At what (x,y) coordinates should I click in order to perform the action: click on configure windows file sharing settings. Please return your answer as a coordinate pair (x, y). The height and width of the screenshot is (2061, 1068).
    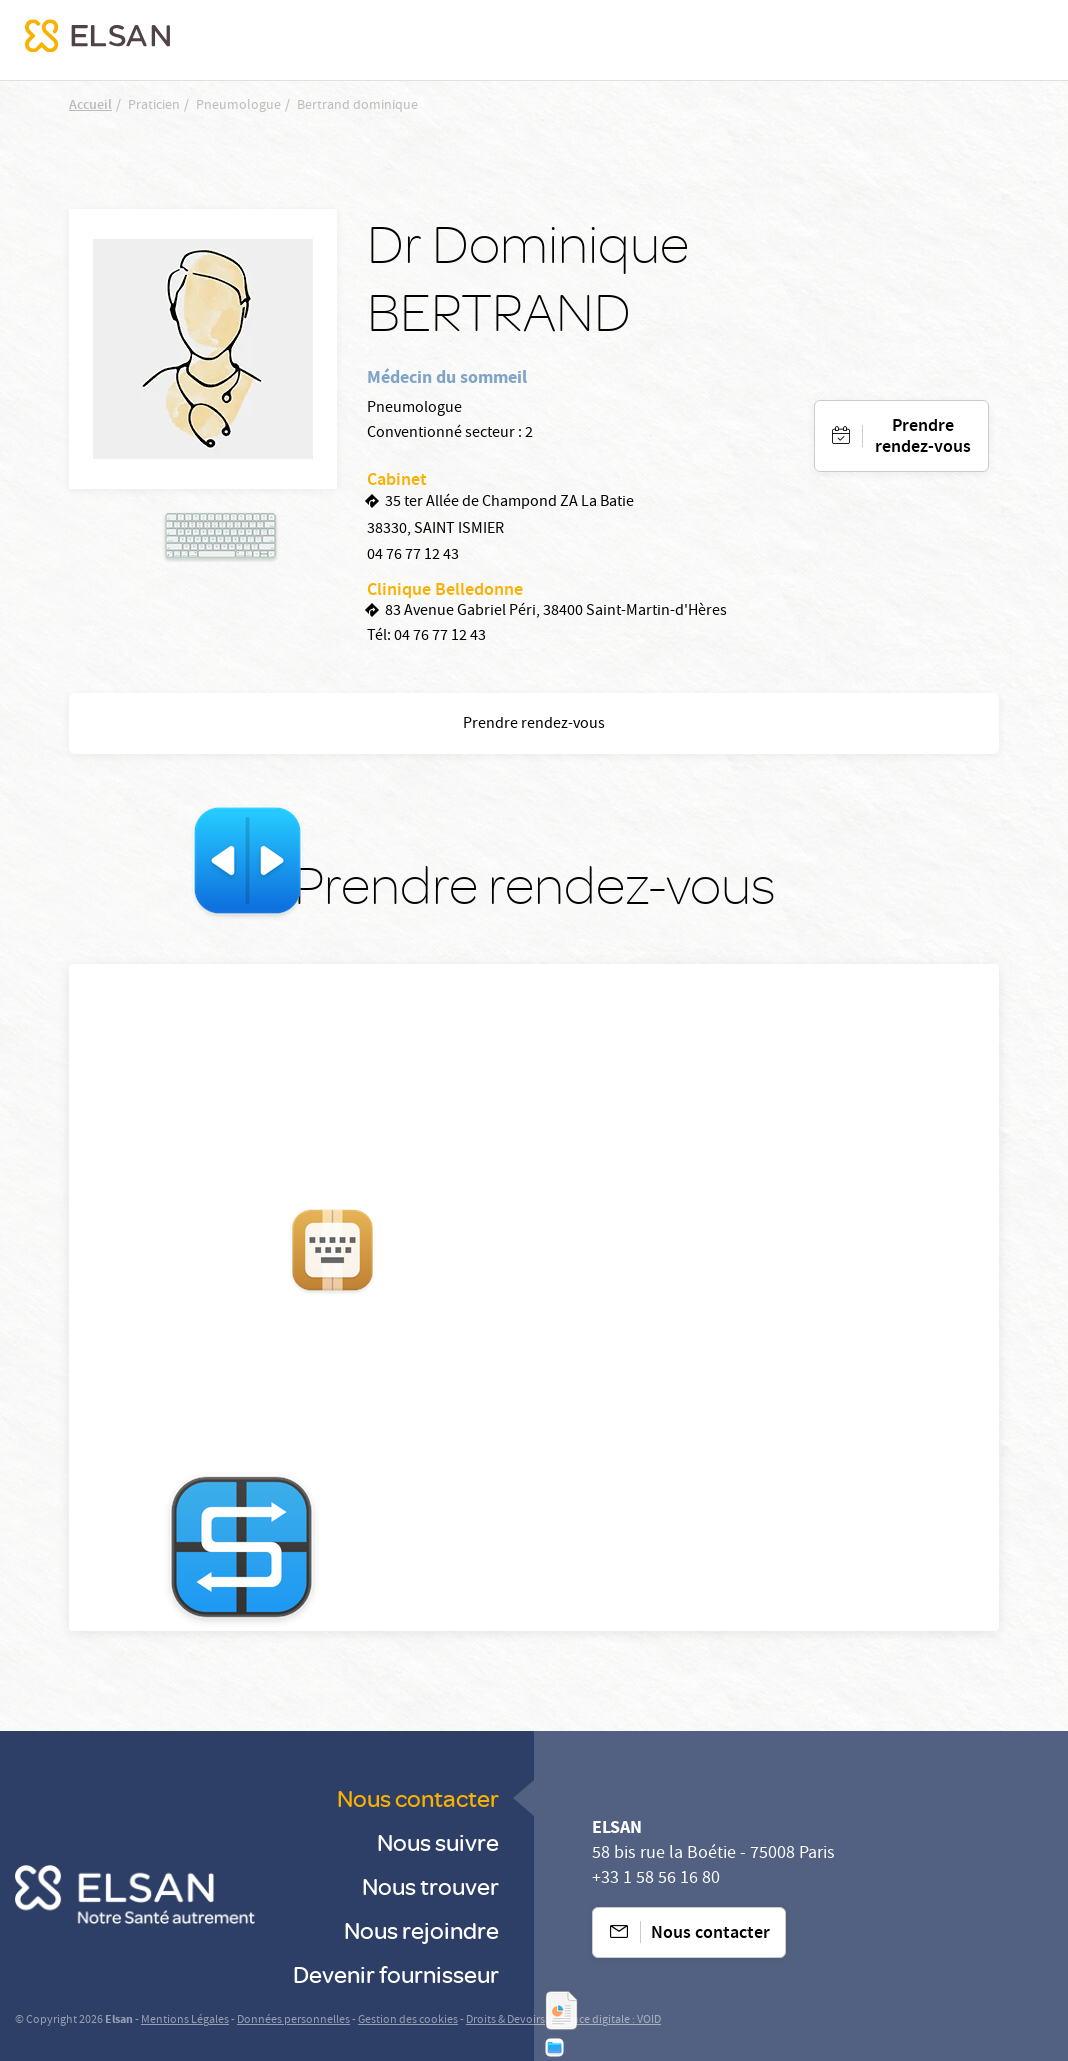
    Looking at the image, I should click on (241, 1549).